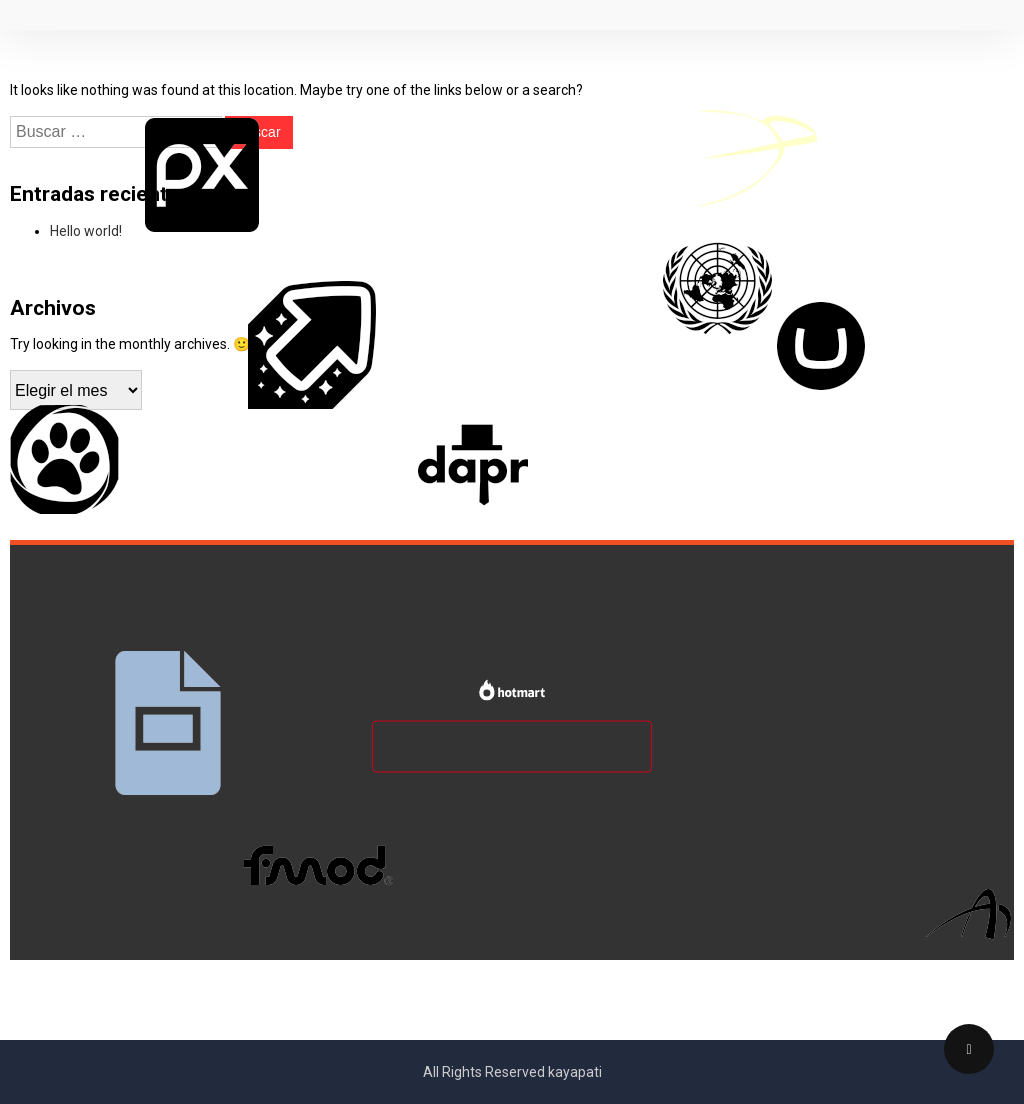  Describe the element at coordinates (202, 175) in the screenshot. I see `open pixabay website or app` at that location.